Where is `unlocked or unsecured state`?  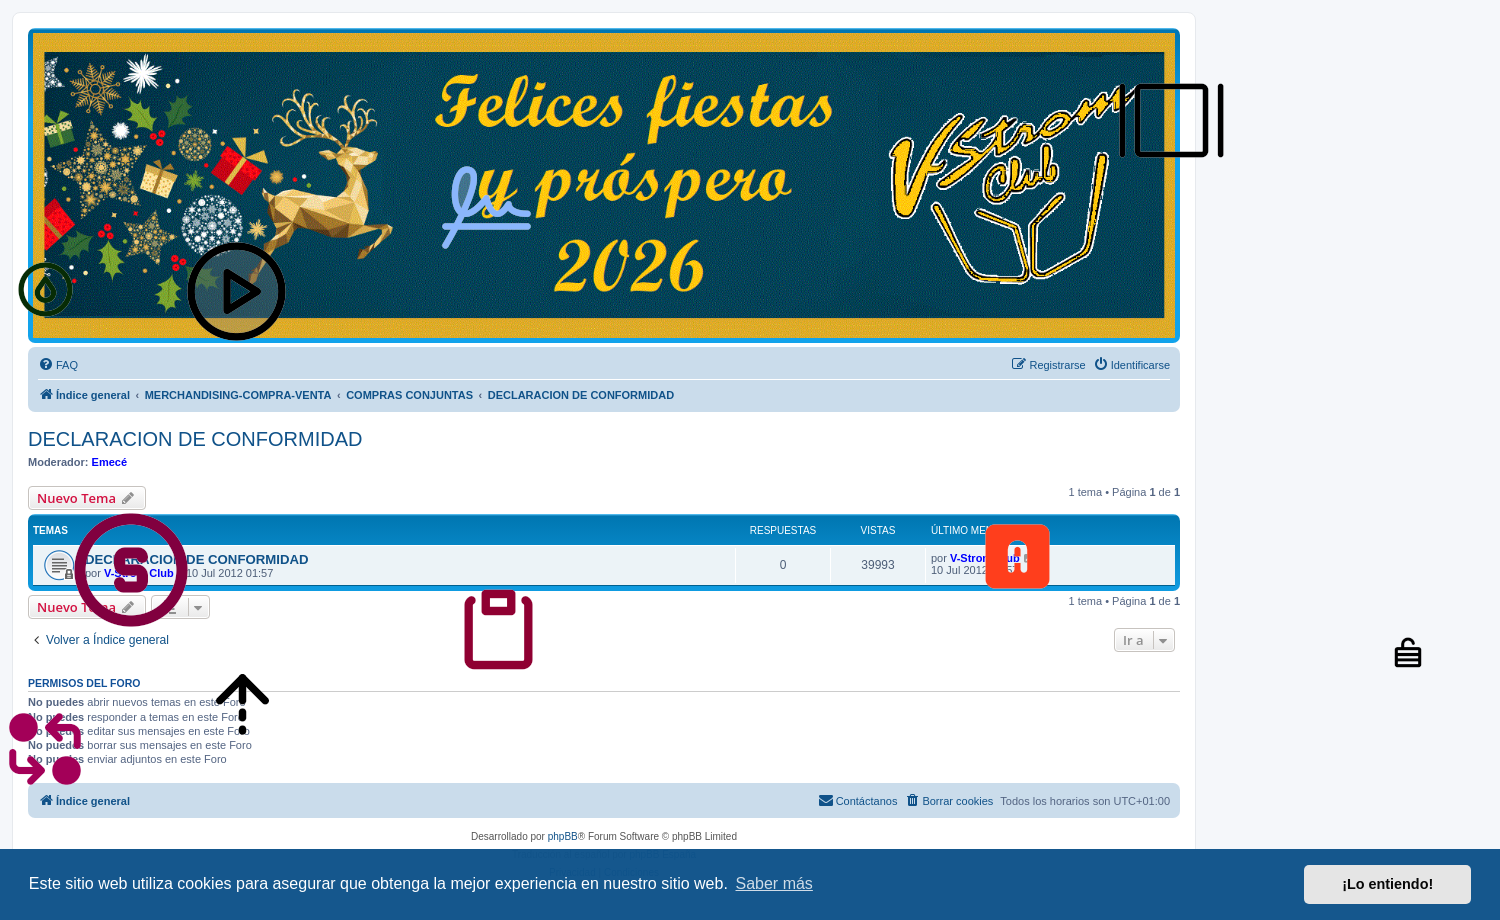
unlocked or unsecured state is located at coordinates (1408, 654).